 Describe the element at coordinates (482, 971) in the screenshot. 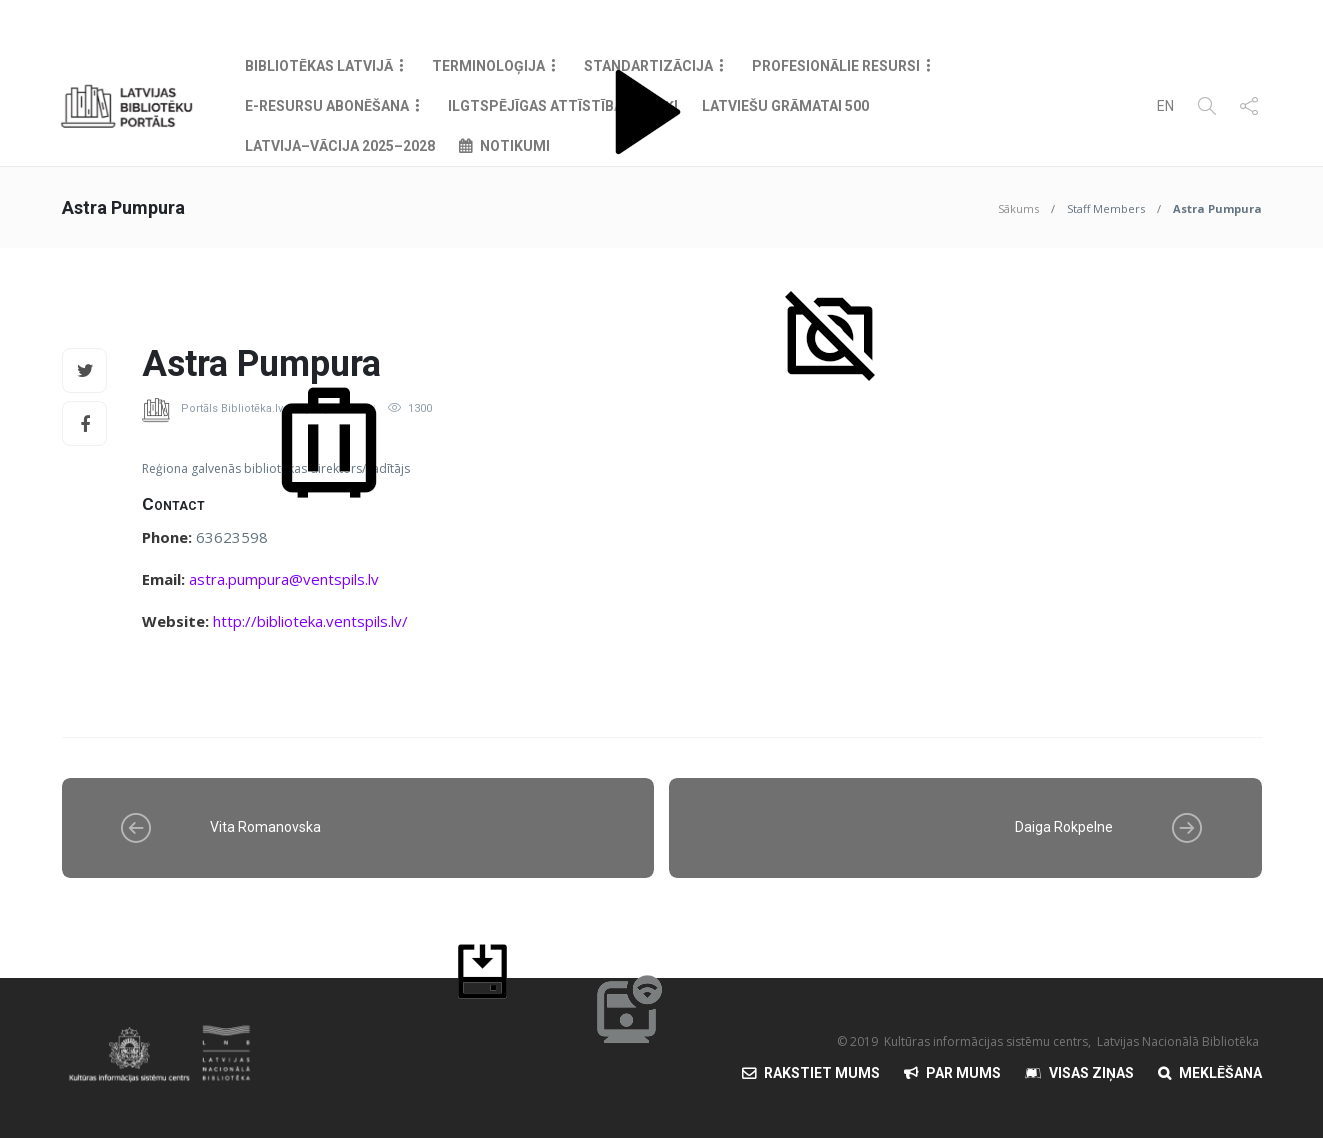

I see `install an app or software` at that location.